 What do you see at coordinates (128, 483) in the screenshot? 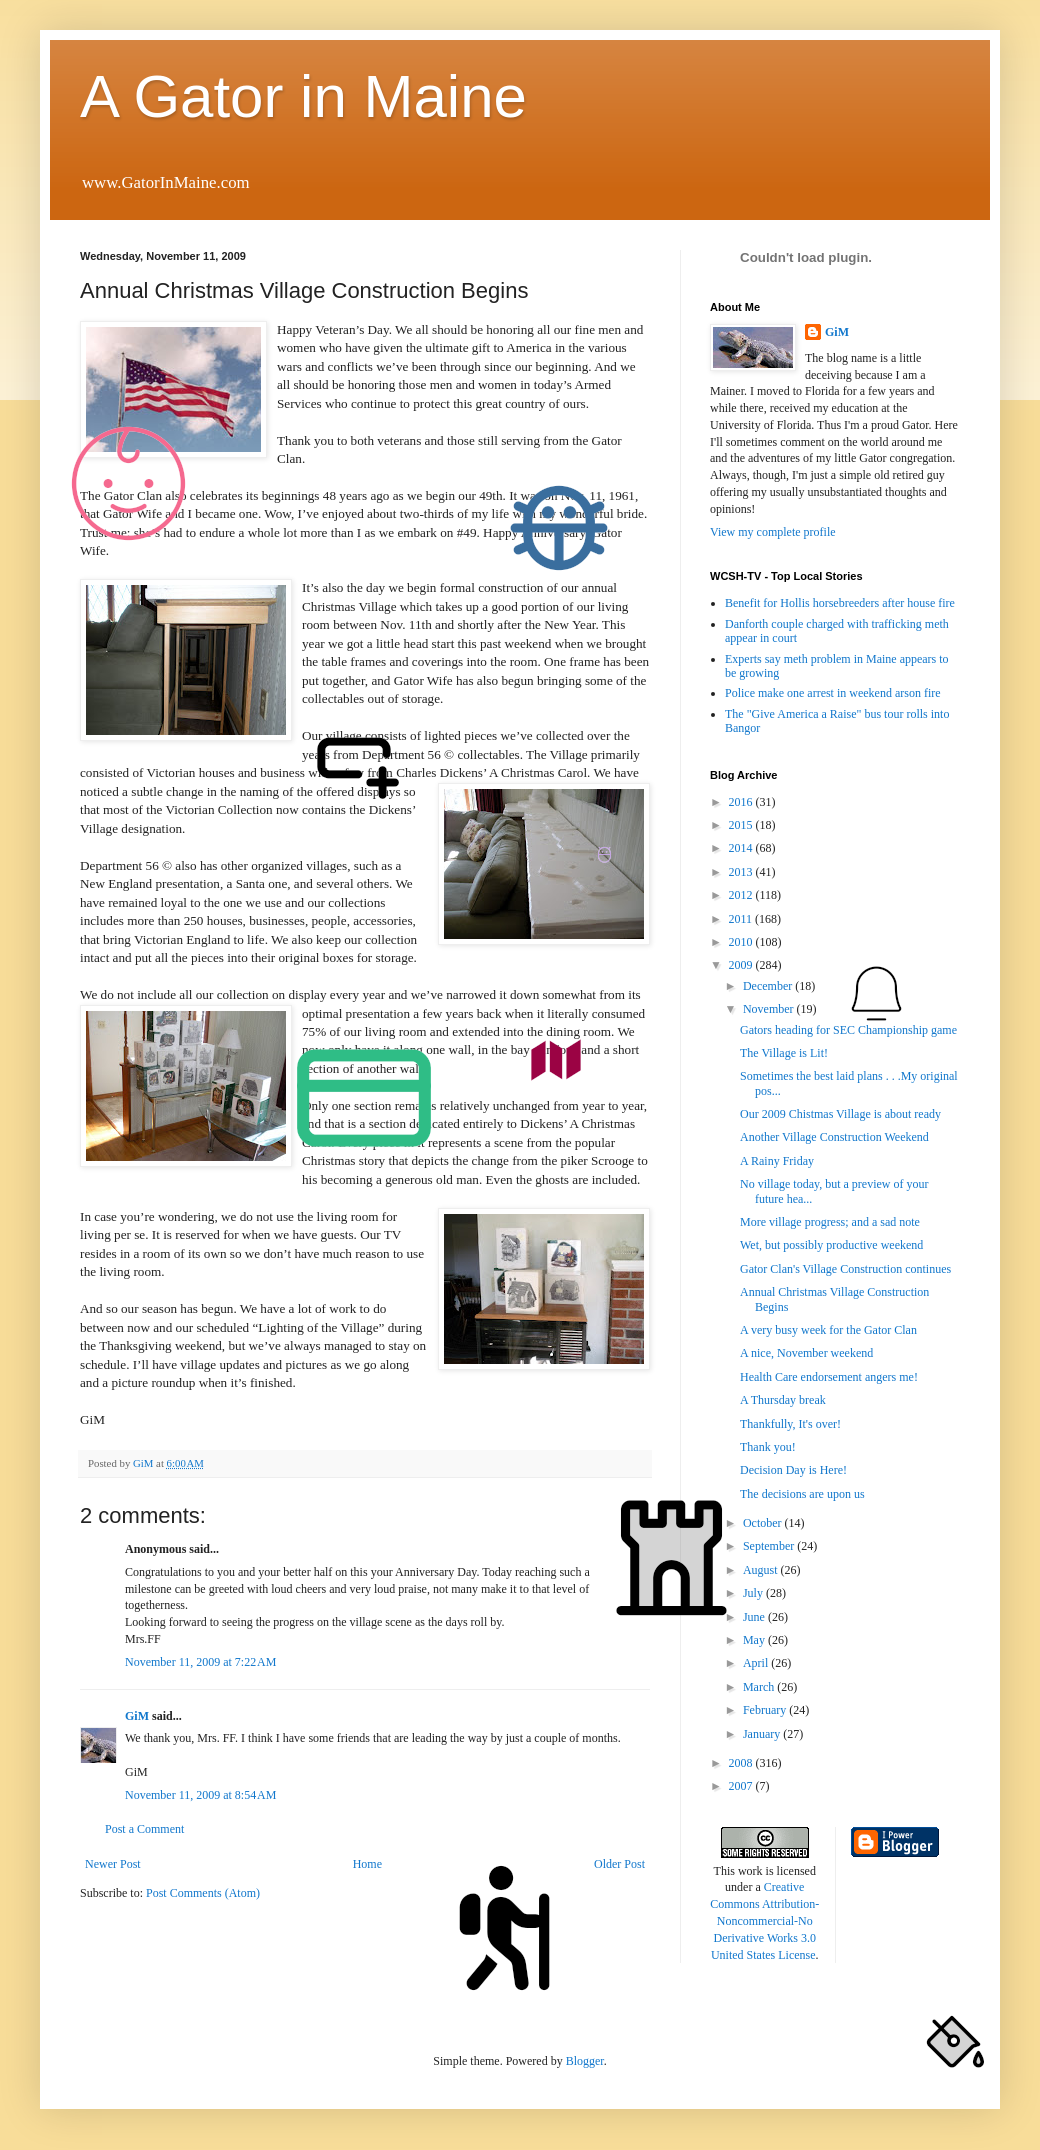
I see `access parenting or baby-related features` at bounding box center [128, 483].